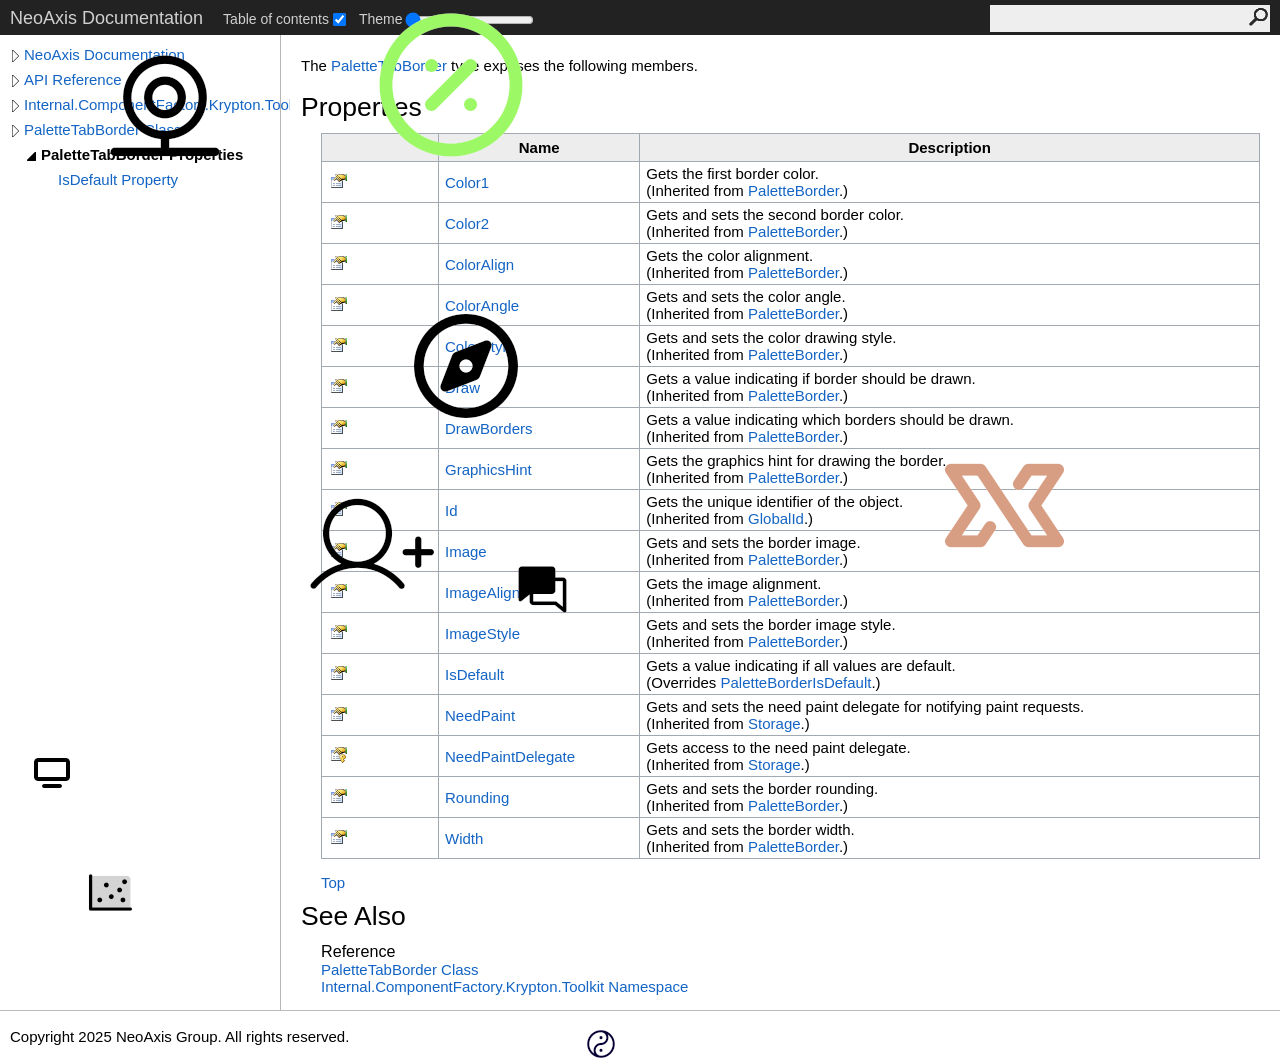 Image resolution: width=1280 pixels, height=1063 pixels. I want to click on toggle balance or harmony mode, so click(601, 1044).